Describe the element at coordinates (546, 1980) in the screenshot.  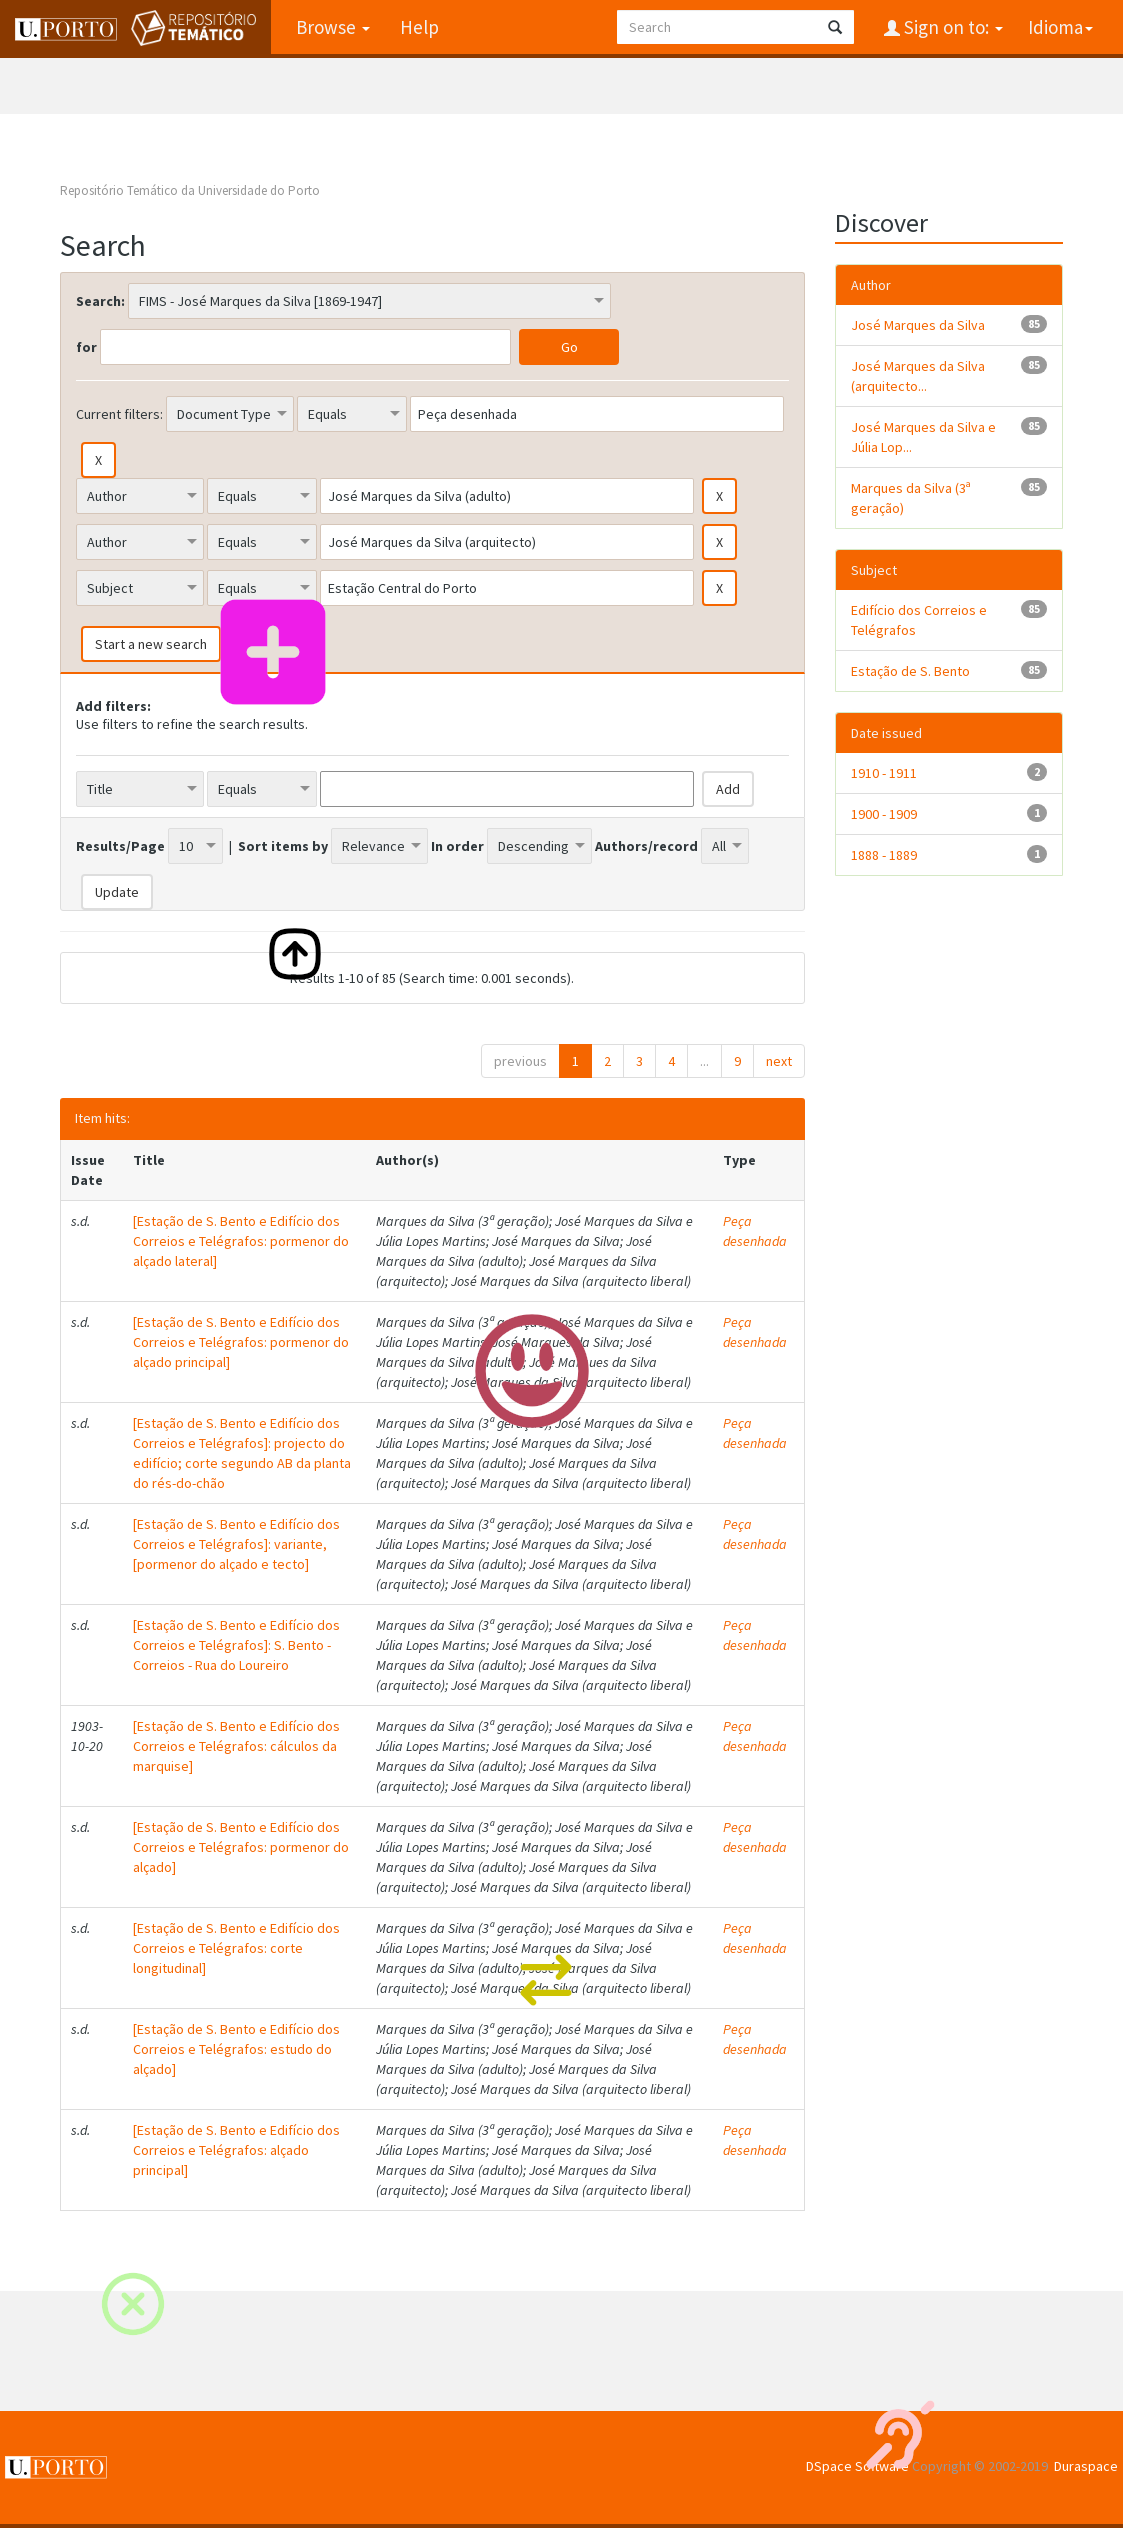
I see `swap or exchange items` at that location.